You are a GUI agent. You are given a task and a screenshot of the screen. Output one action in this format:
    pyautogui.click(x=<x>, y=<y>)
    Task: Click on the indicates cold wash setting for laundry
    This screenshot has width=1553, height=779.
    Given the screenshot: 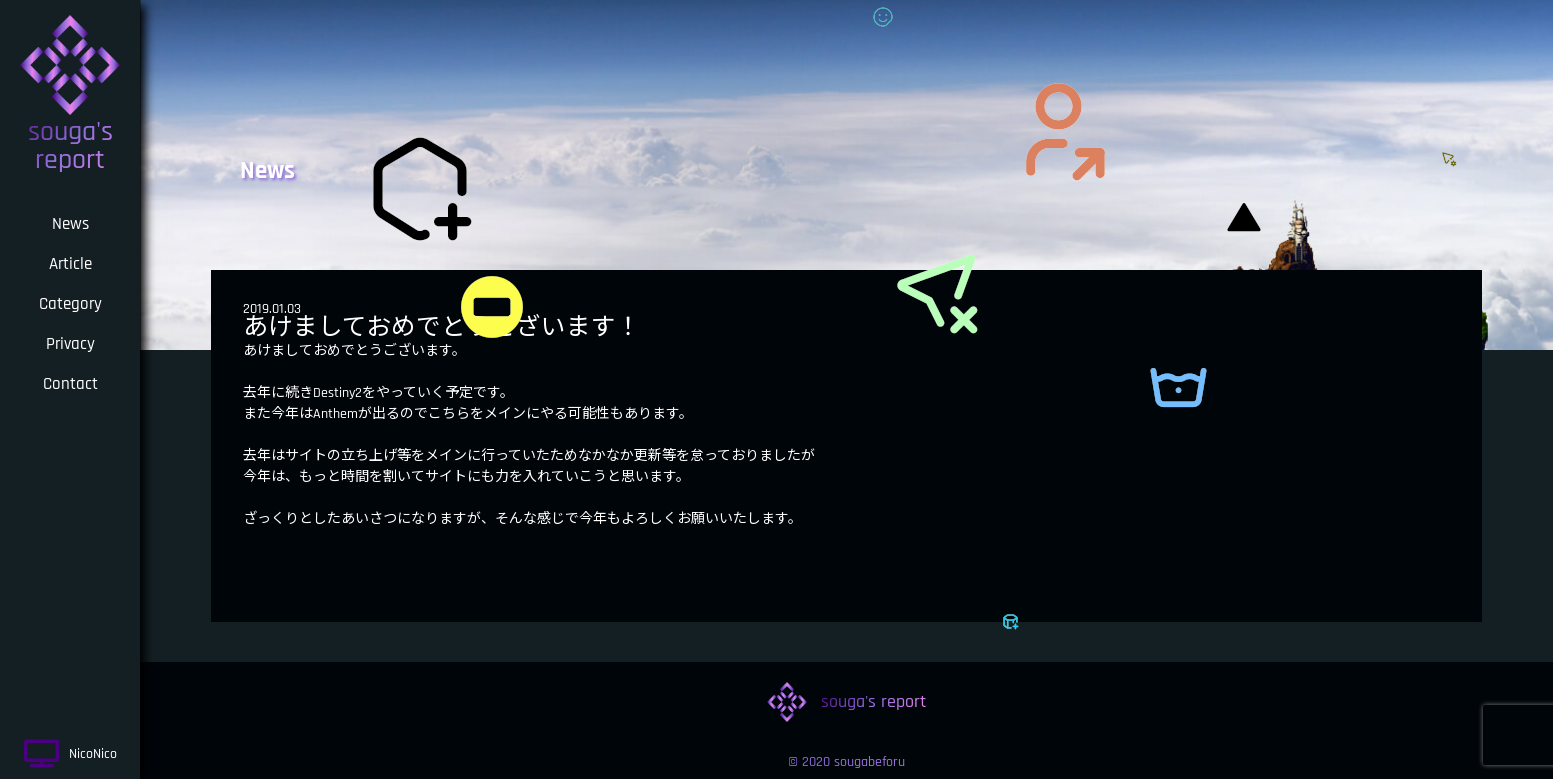 What is the action you would take?
    pyautogui.click(x=1178, y=387)
    